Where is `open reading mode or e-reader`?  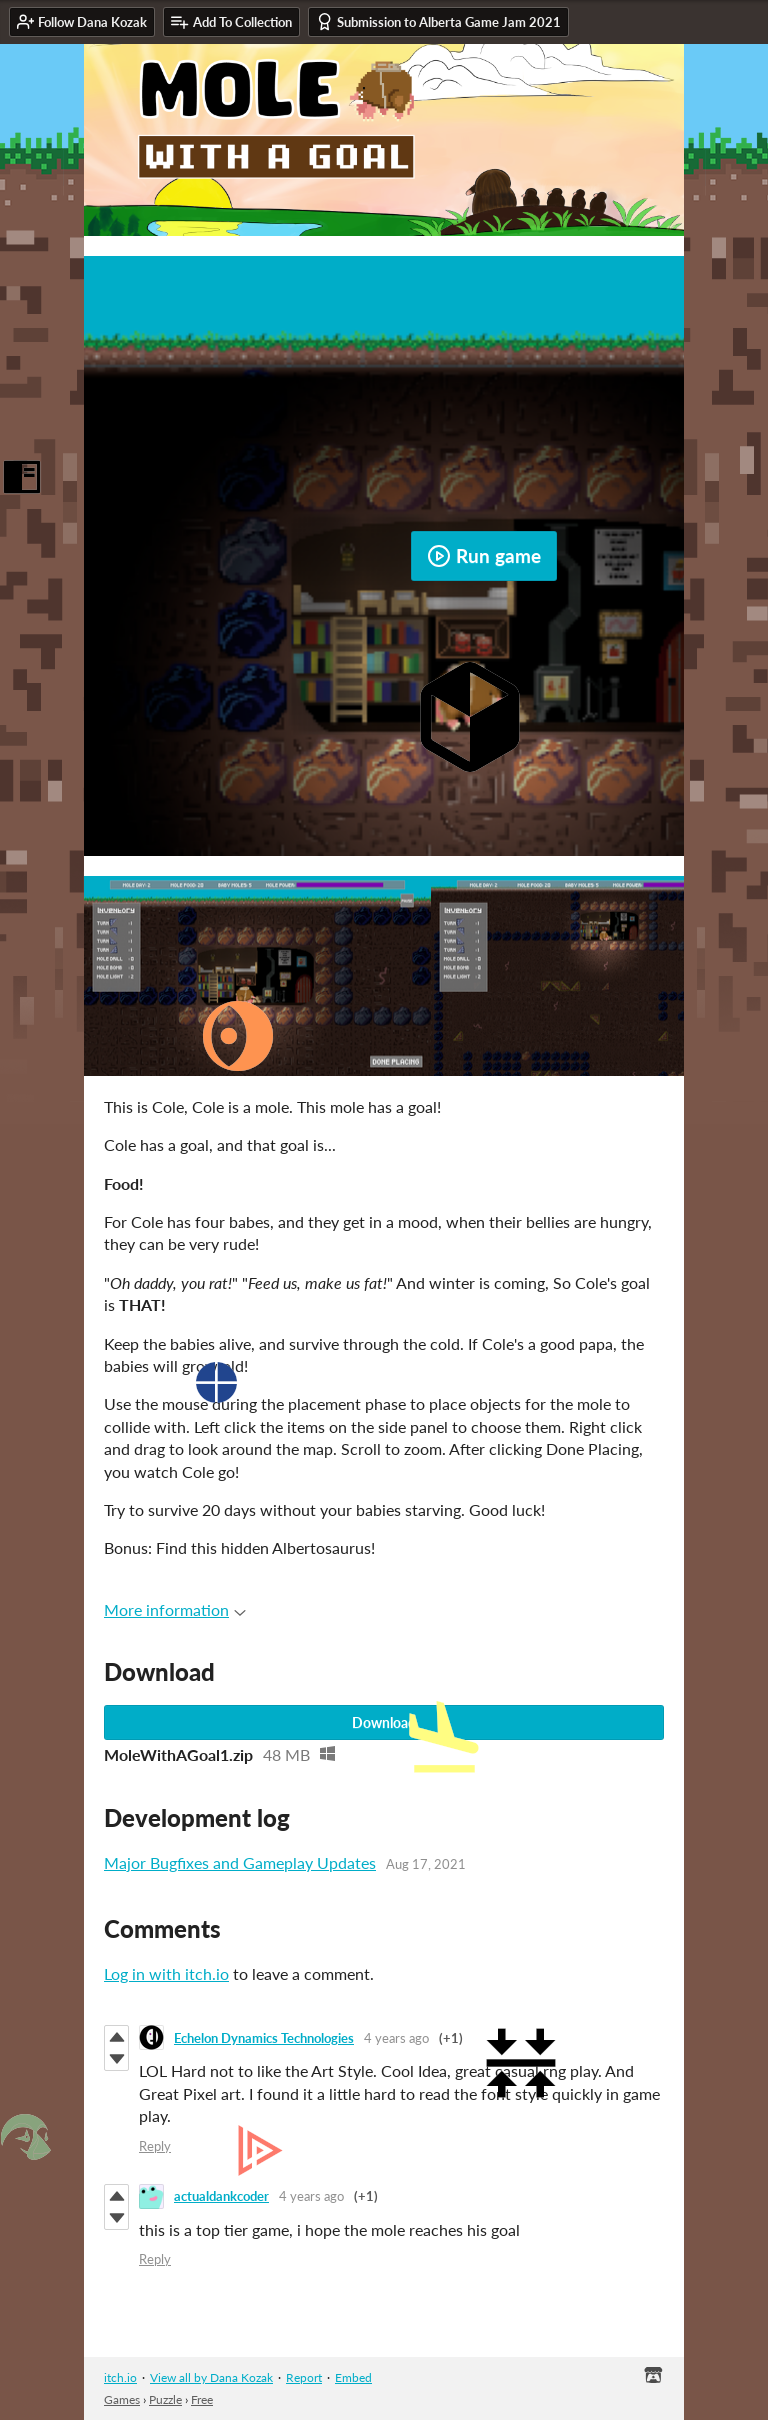 open reading mode or e-reader is located at coordinates (22, 477).